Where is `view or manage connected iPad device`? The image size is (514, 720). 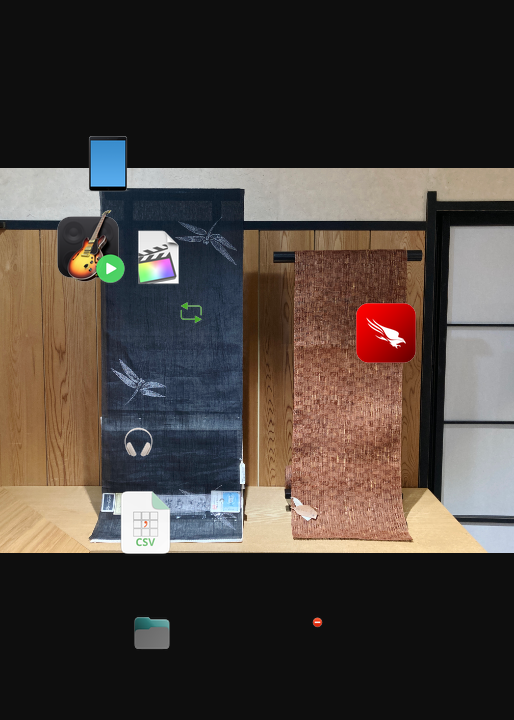
view or manage connected iPad device is located at coordinates (108, 164).